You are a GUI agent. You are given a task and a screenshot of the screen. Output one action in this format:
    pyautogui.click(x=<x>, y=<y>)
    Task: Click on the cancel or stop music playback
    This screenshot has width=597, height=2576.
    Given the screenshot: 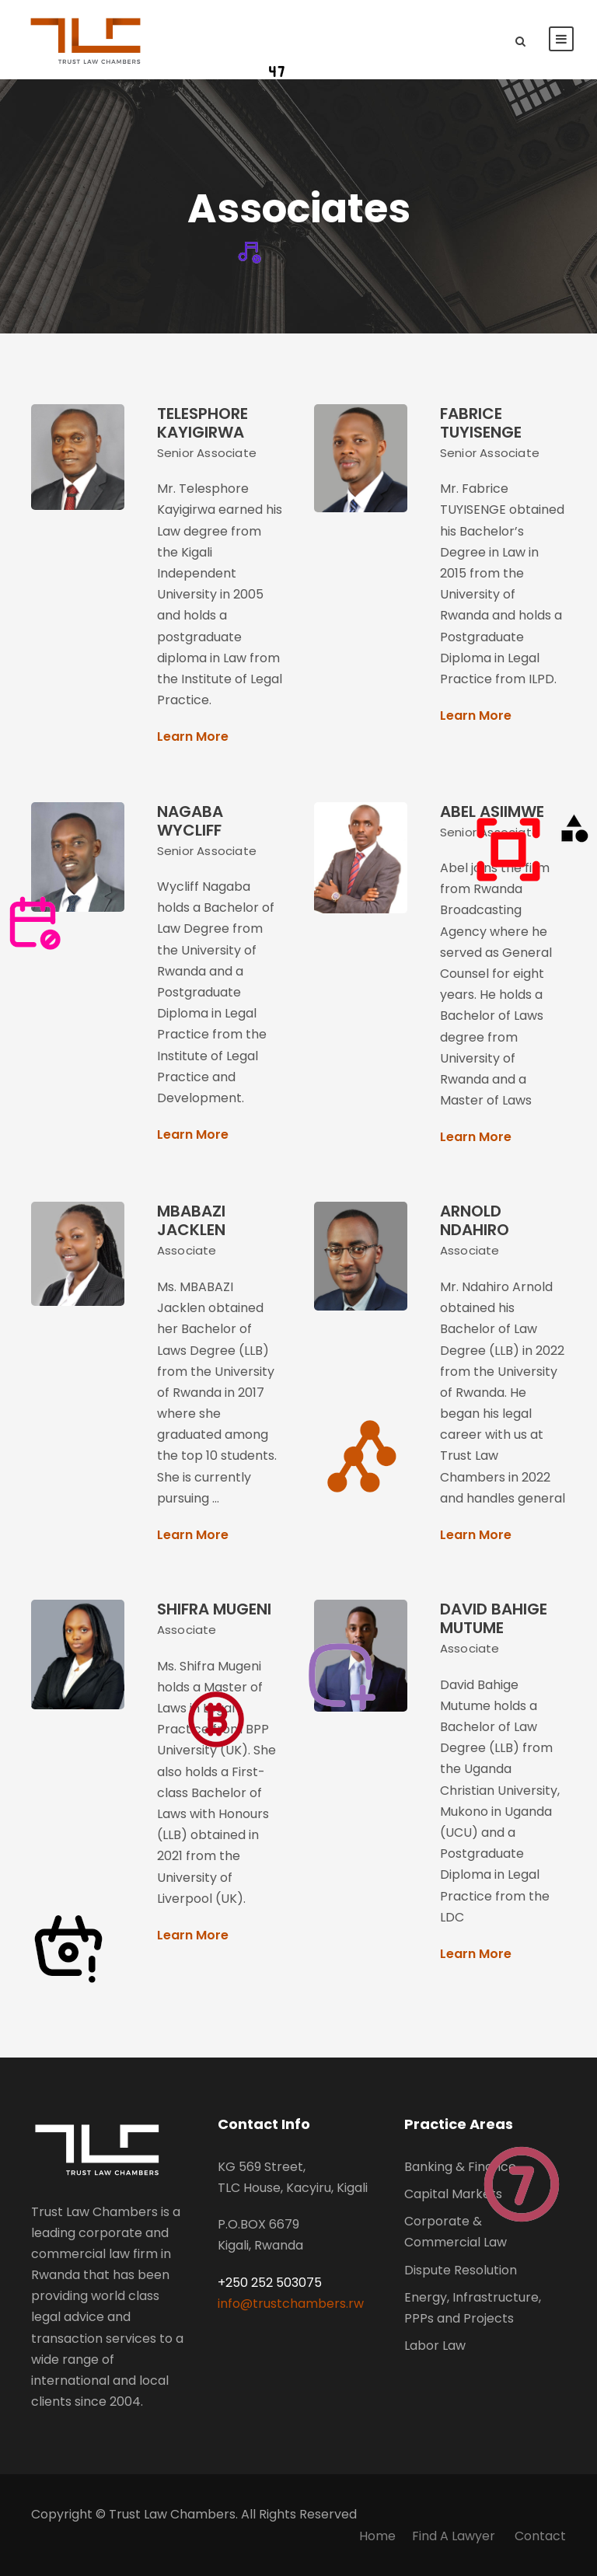 What is the action you would take?
    pyautogui.click(x=249, y=251)
    